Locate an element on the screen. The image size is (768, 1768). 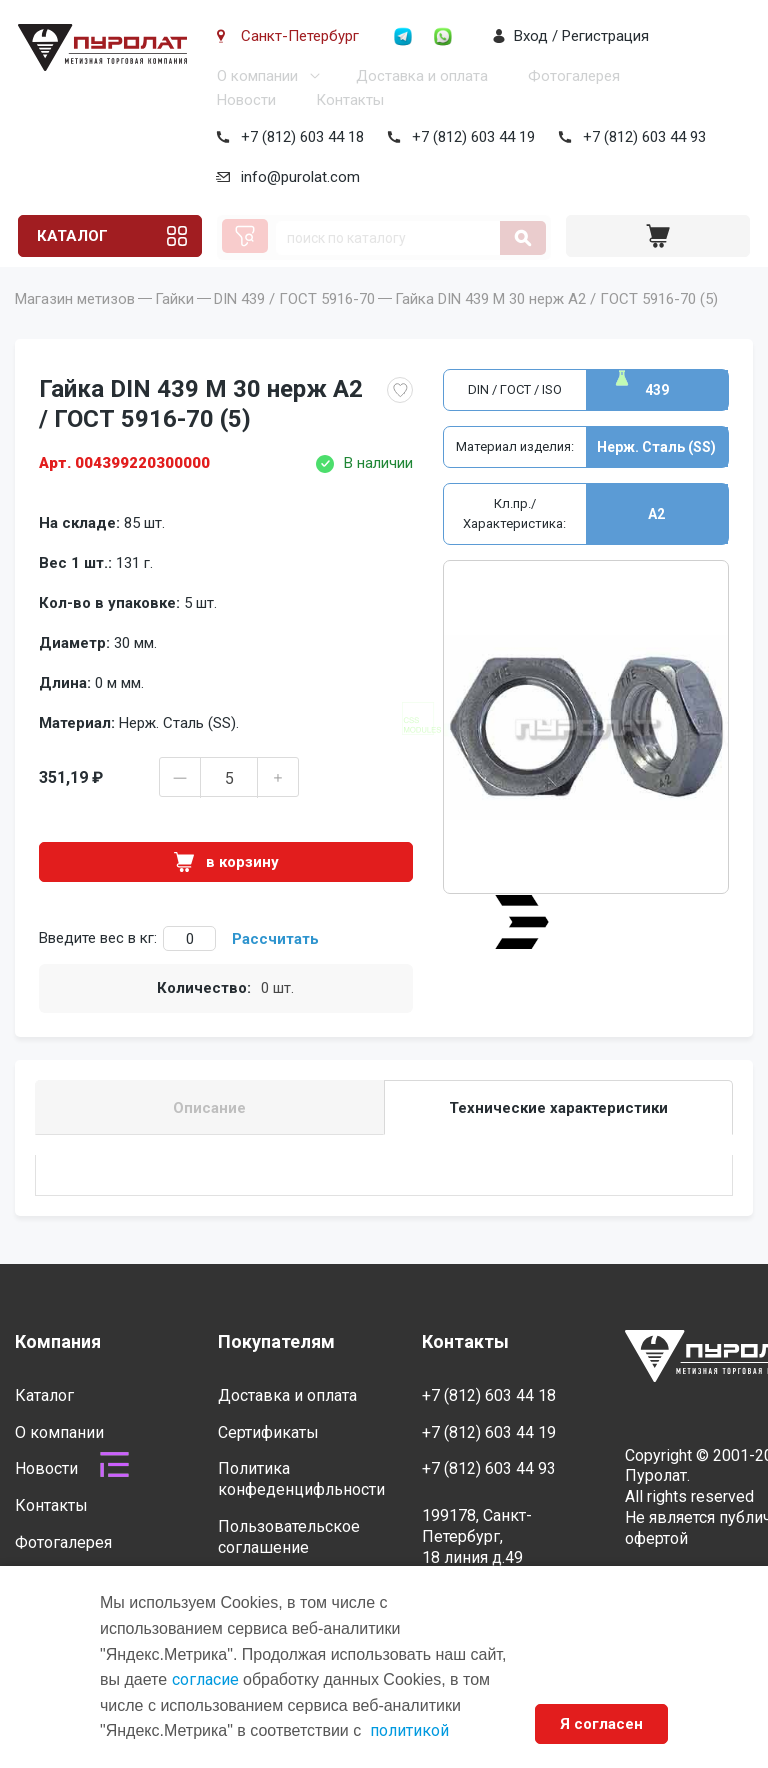
access laboratory or science features is located at coordinates (622, 378).